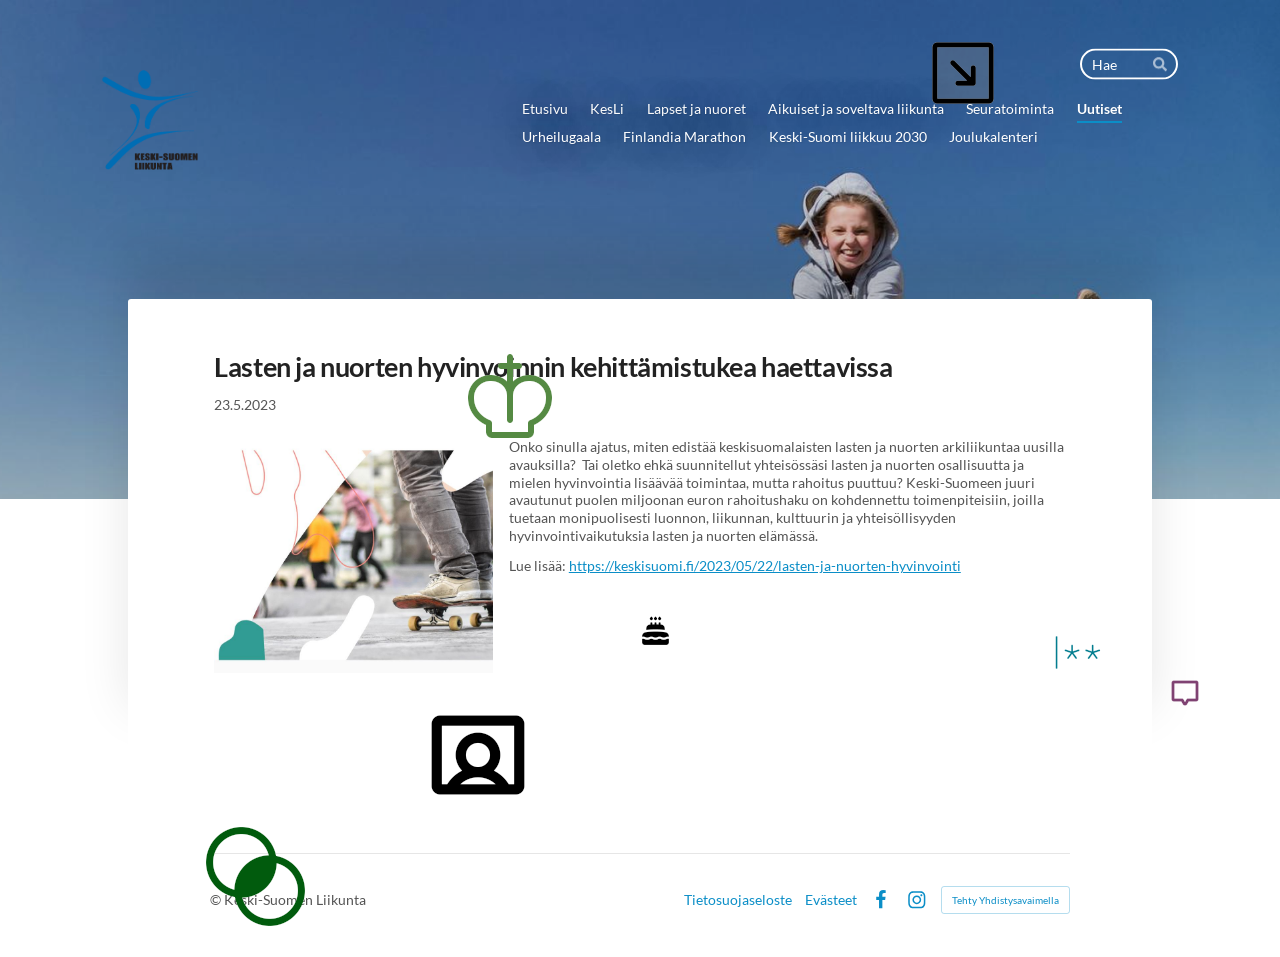 Image resolution: width=1280 pixels, height=957 pixels. Describe the element at coordinates (655, 630) in the screenshot. I see `view birthday or celebration notifications` at that location.